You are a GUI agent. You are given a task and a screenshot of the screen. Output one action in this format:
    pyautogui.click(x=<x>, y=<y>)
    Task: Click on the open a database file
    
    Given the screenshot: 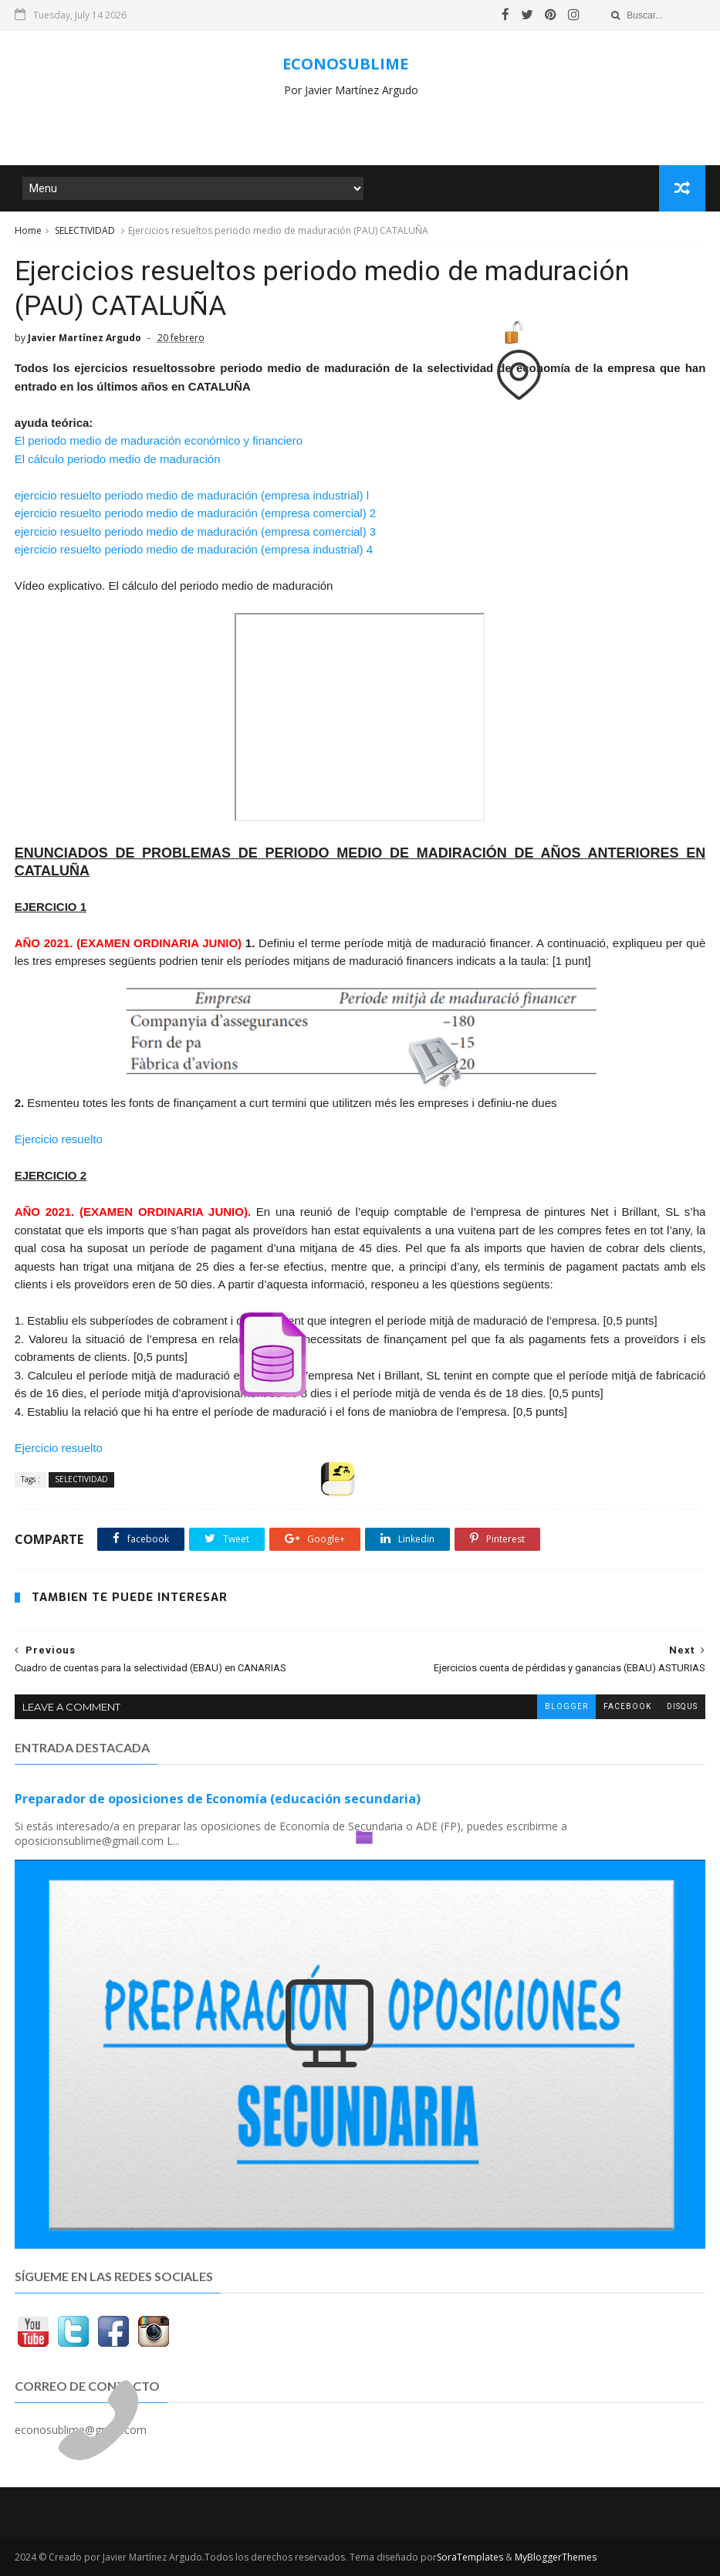 What is the action you would take?
    pyautogui.click(x=272, y=1354)
    